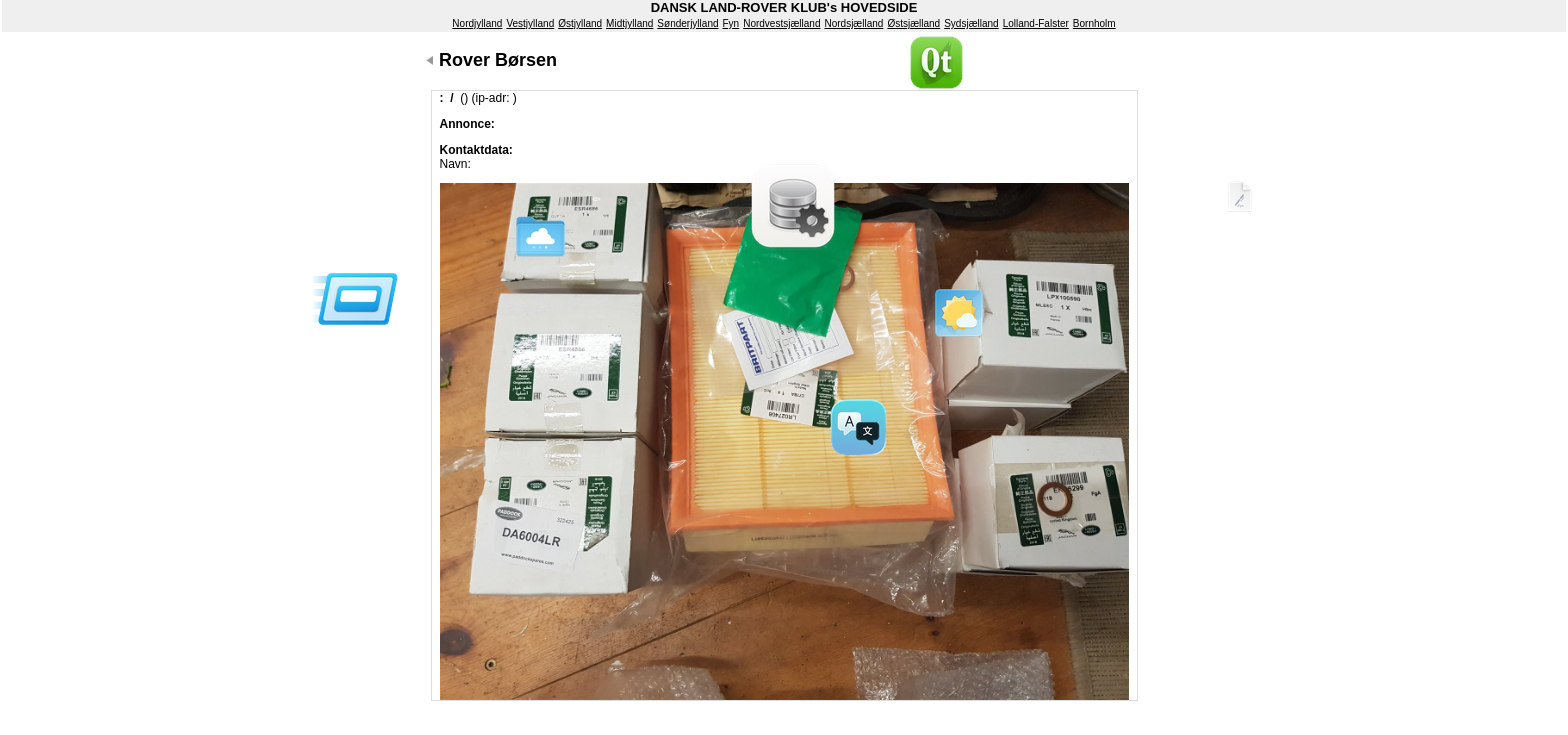  I want to click on launch qt creator development environment, so click(936, 62).